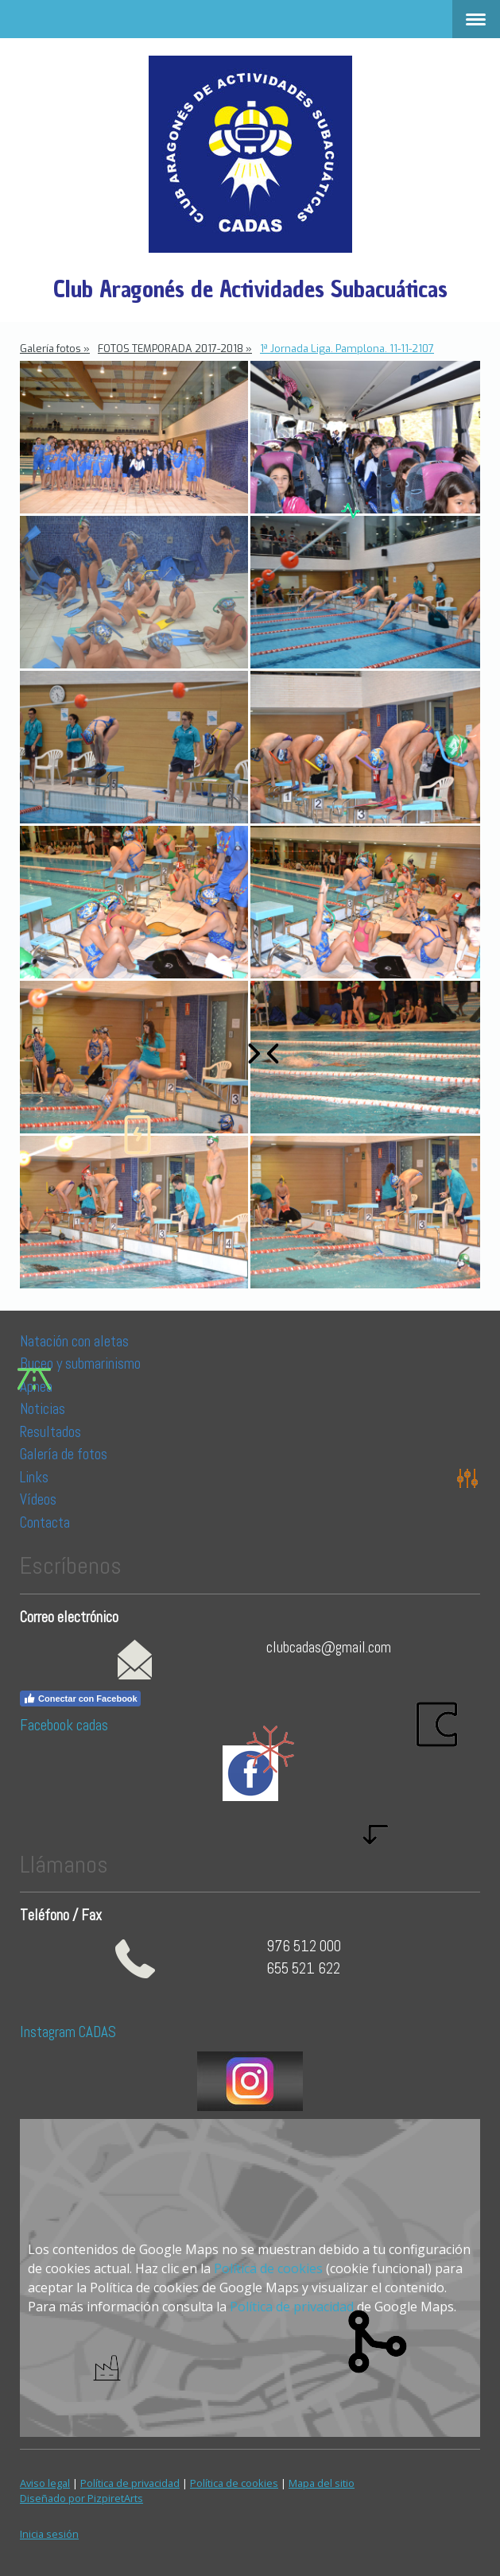 Image resolution: width=500 pixels, height=2576 pixels. Describe the element at coordinates (467, 1478) in the screenshot. I see `adjust settings or preferences` at that location.